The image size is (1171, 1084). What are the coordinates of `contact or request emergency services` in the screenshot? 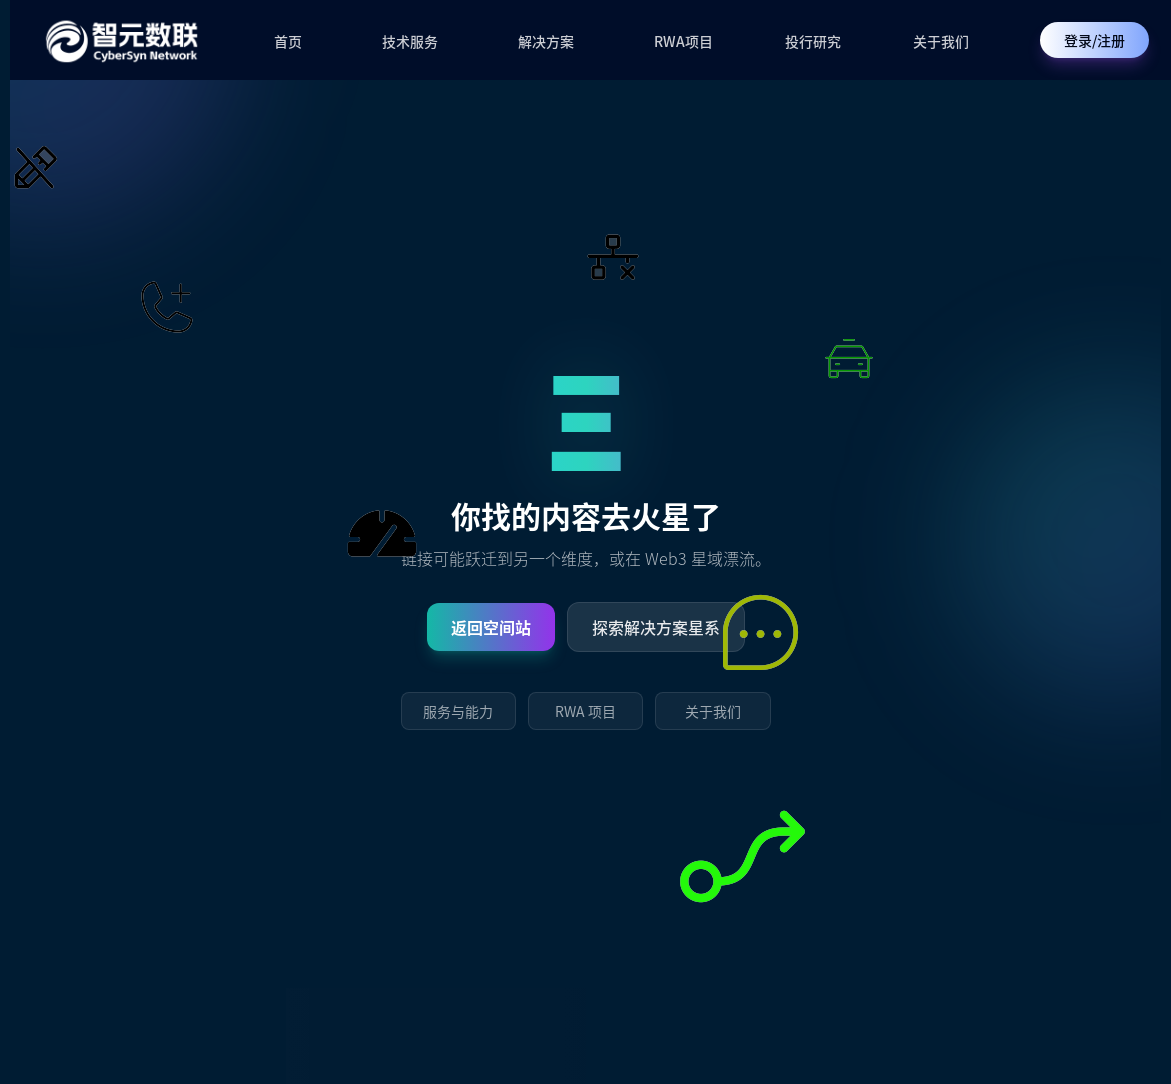 It's located at (849, 361).